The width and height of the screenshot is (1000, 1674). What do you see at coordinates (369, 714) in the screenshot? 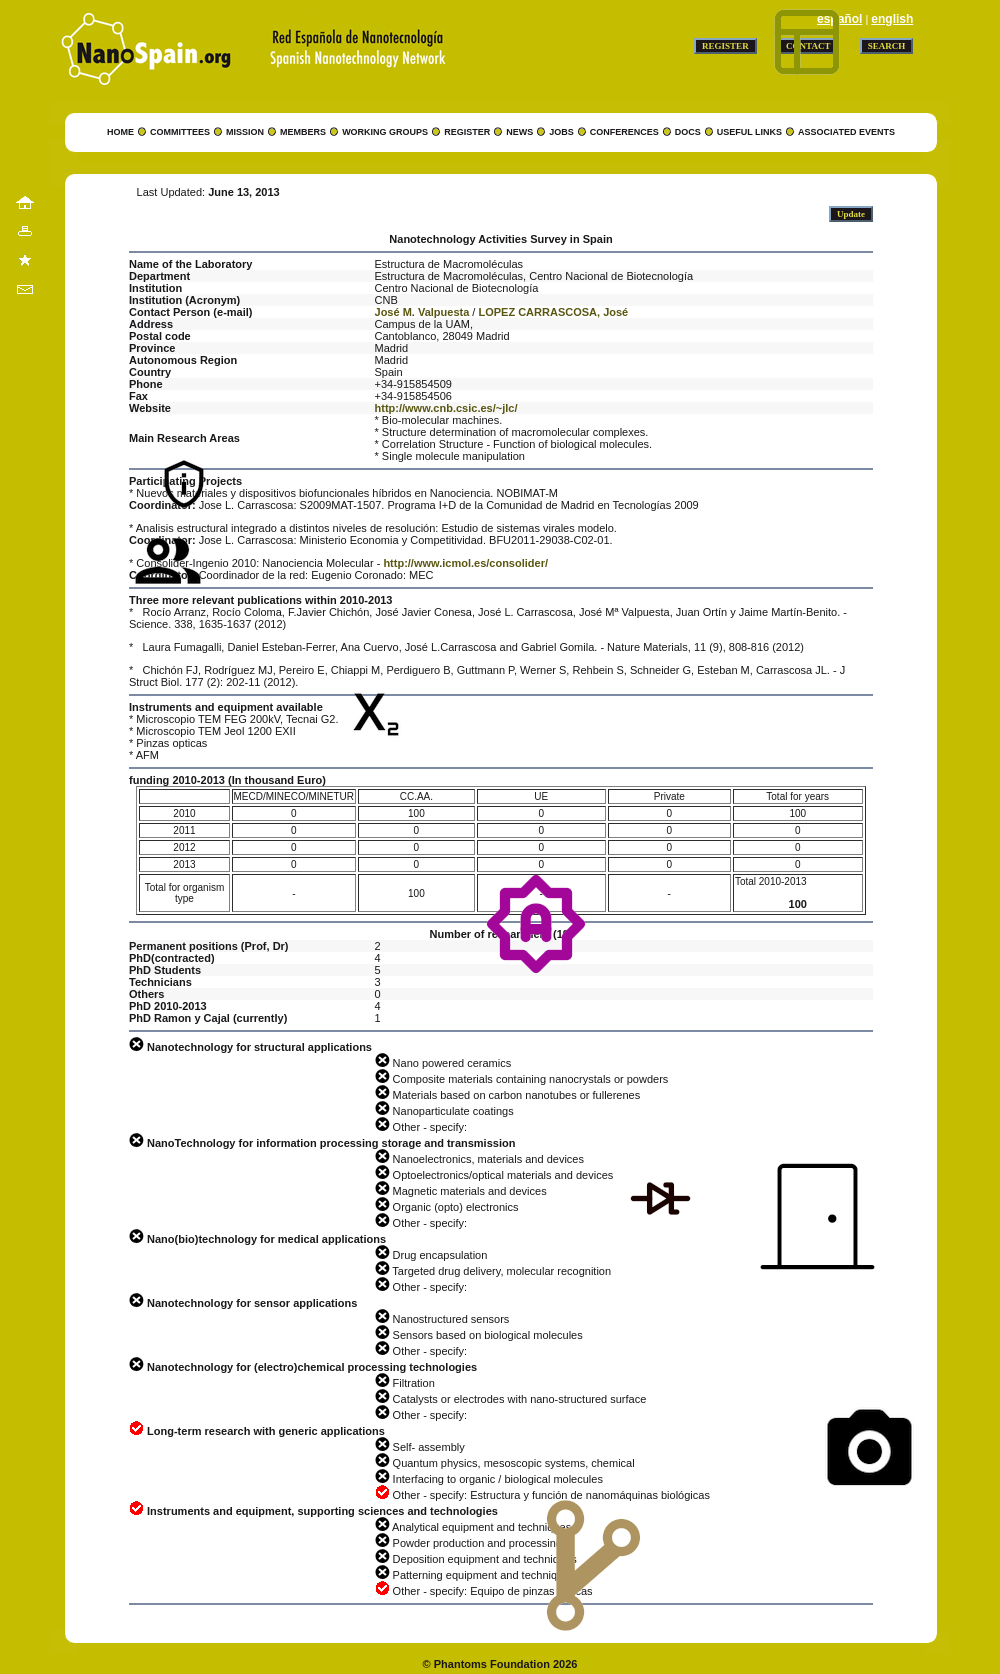
I see `format text as subscript` at bounding box center [369, 714].